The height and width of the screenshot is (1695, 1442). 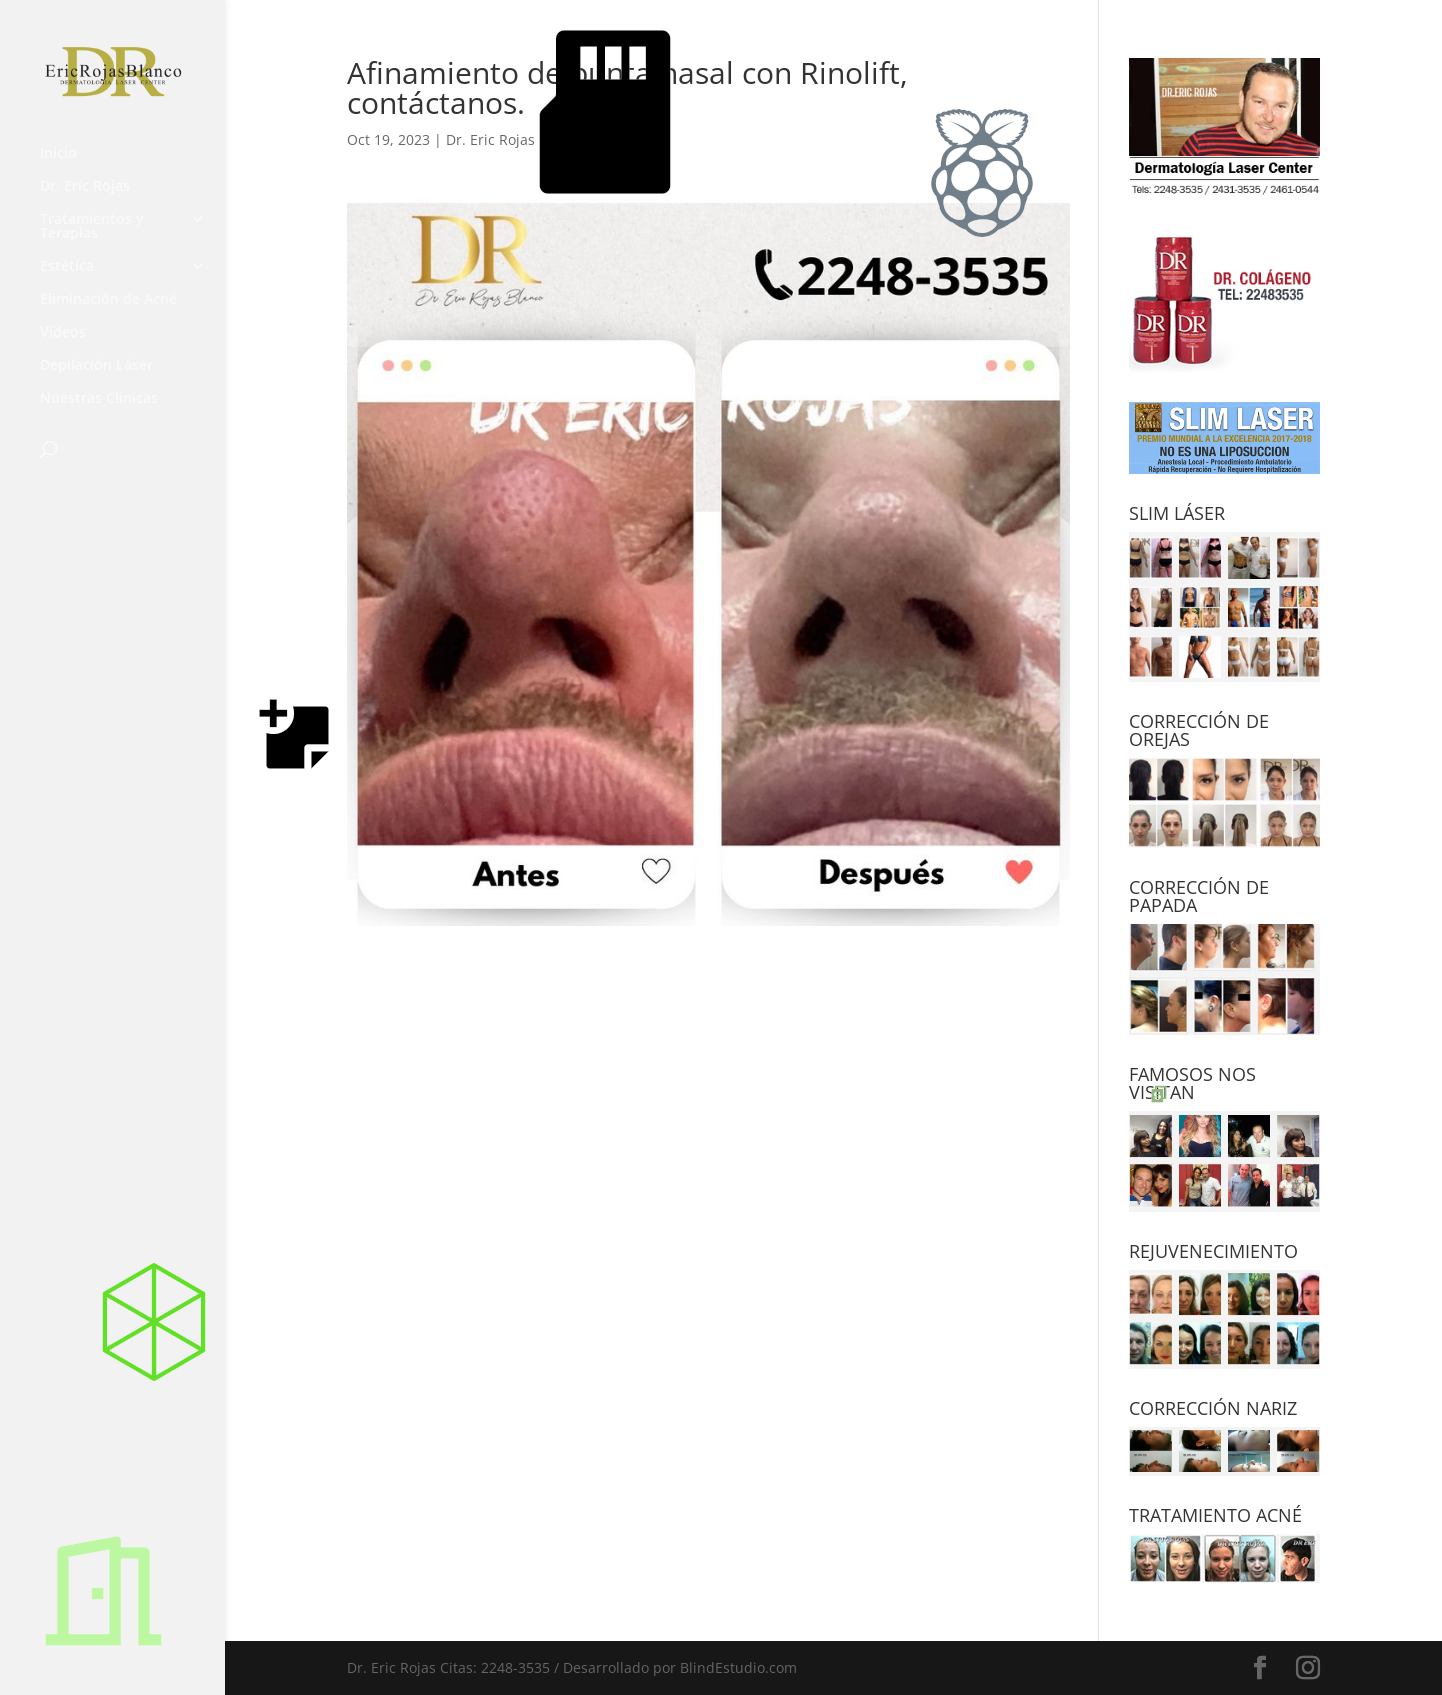 What do you see at coordinates (1159, 1094) in the screenshot?
I see `view currency or financial documents` at bounding box center [1159, 1094].